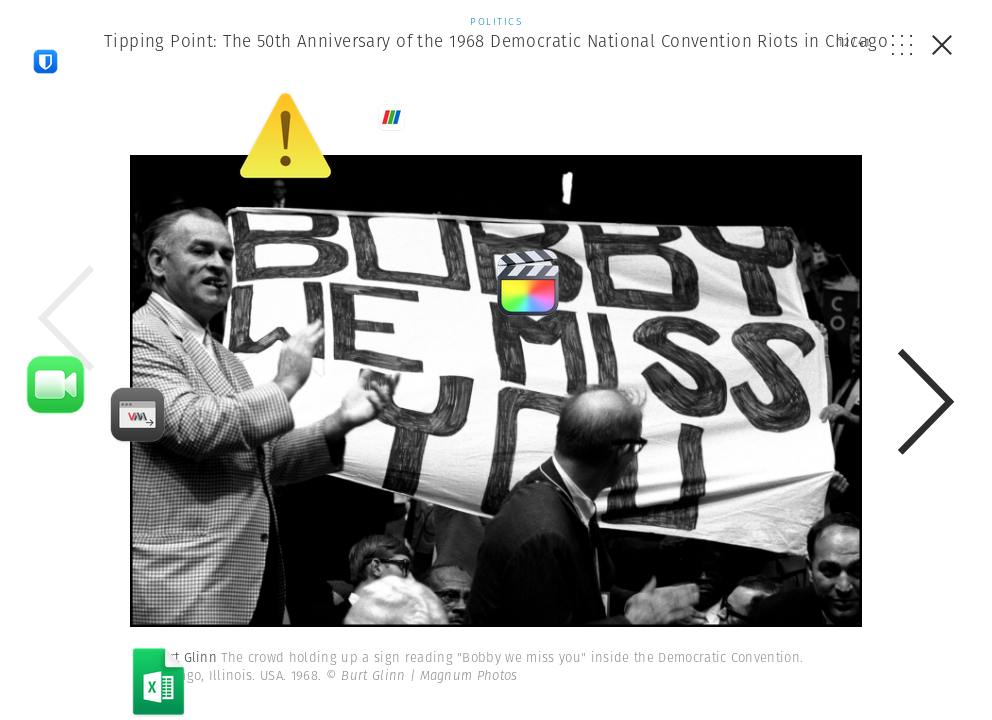  What do you see at coordinates (391, 117) in the screenshot?
I see `open ParaView application` at bounding box center [391, 117].